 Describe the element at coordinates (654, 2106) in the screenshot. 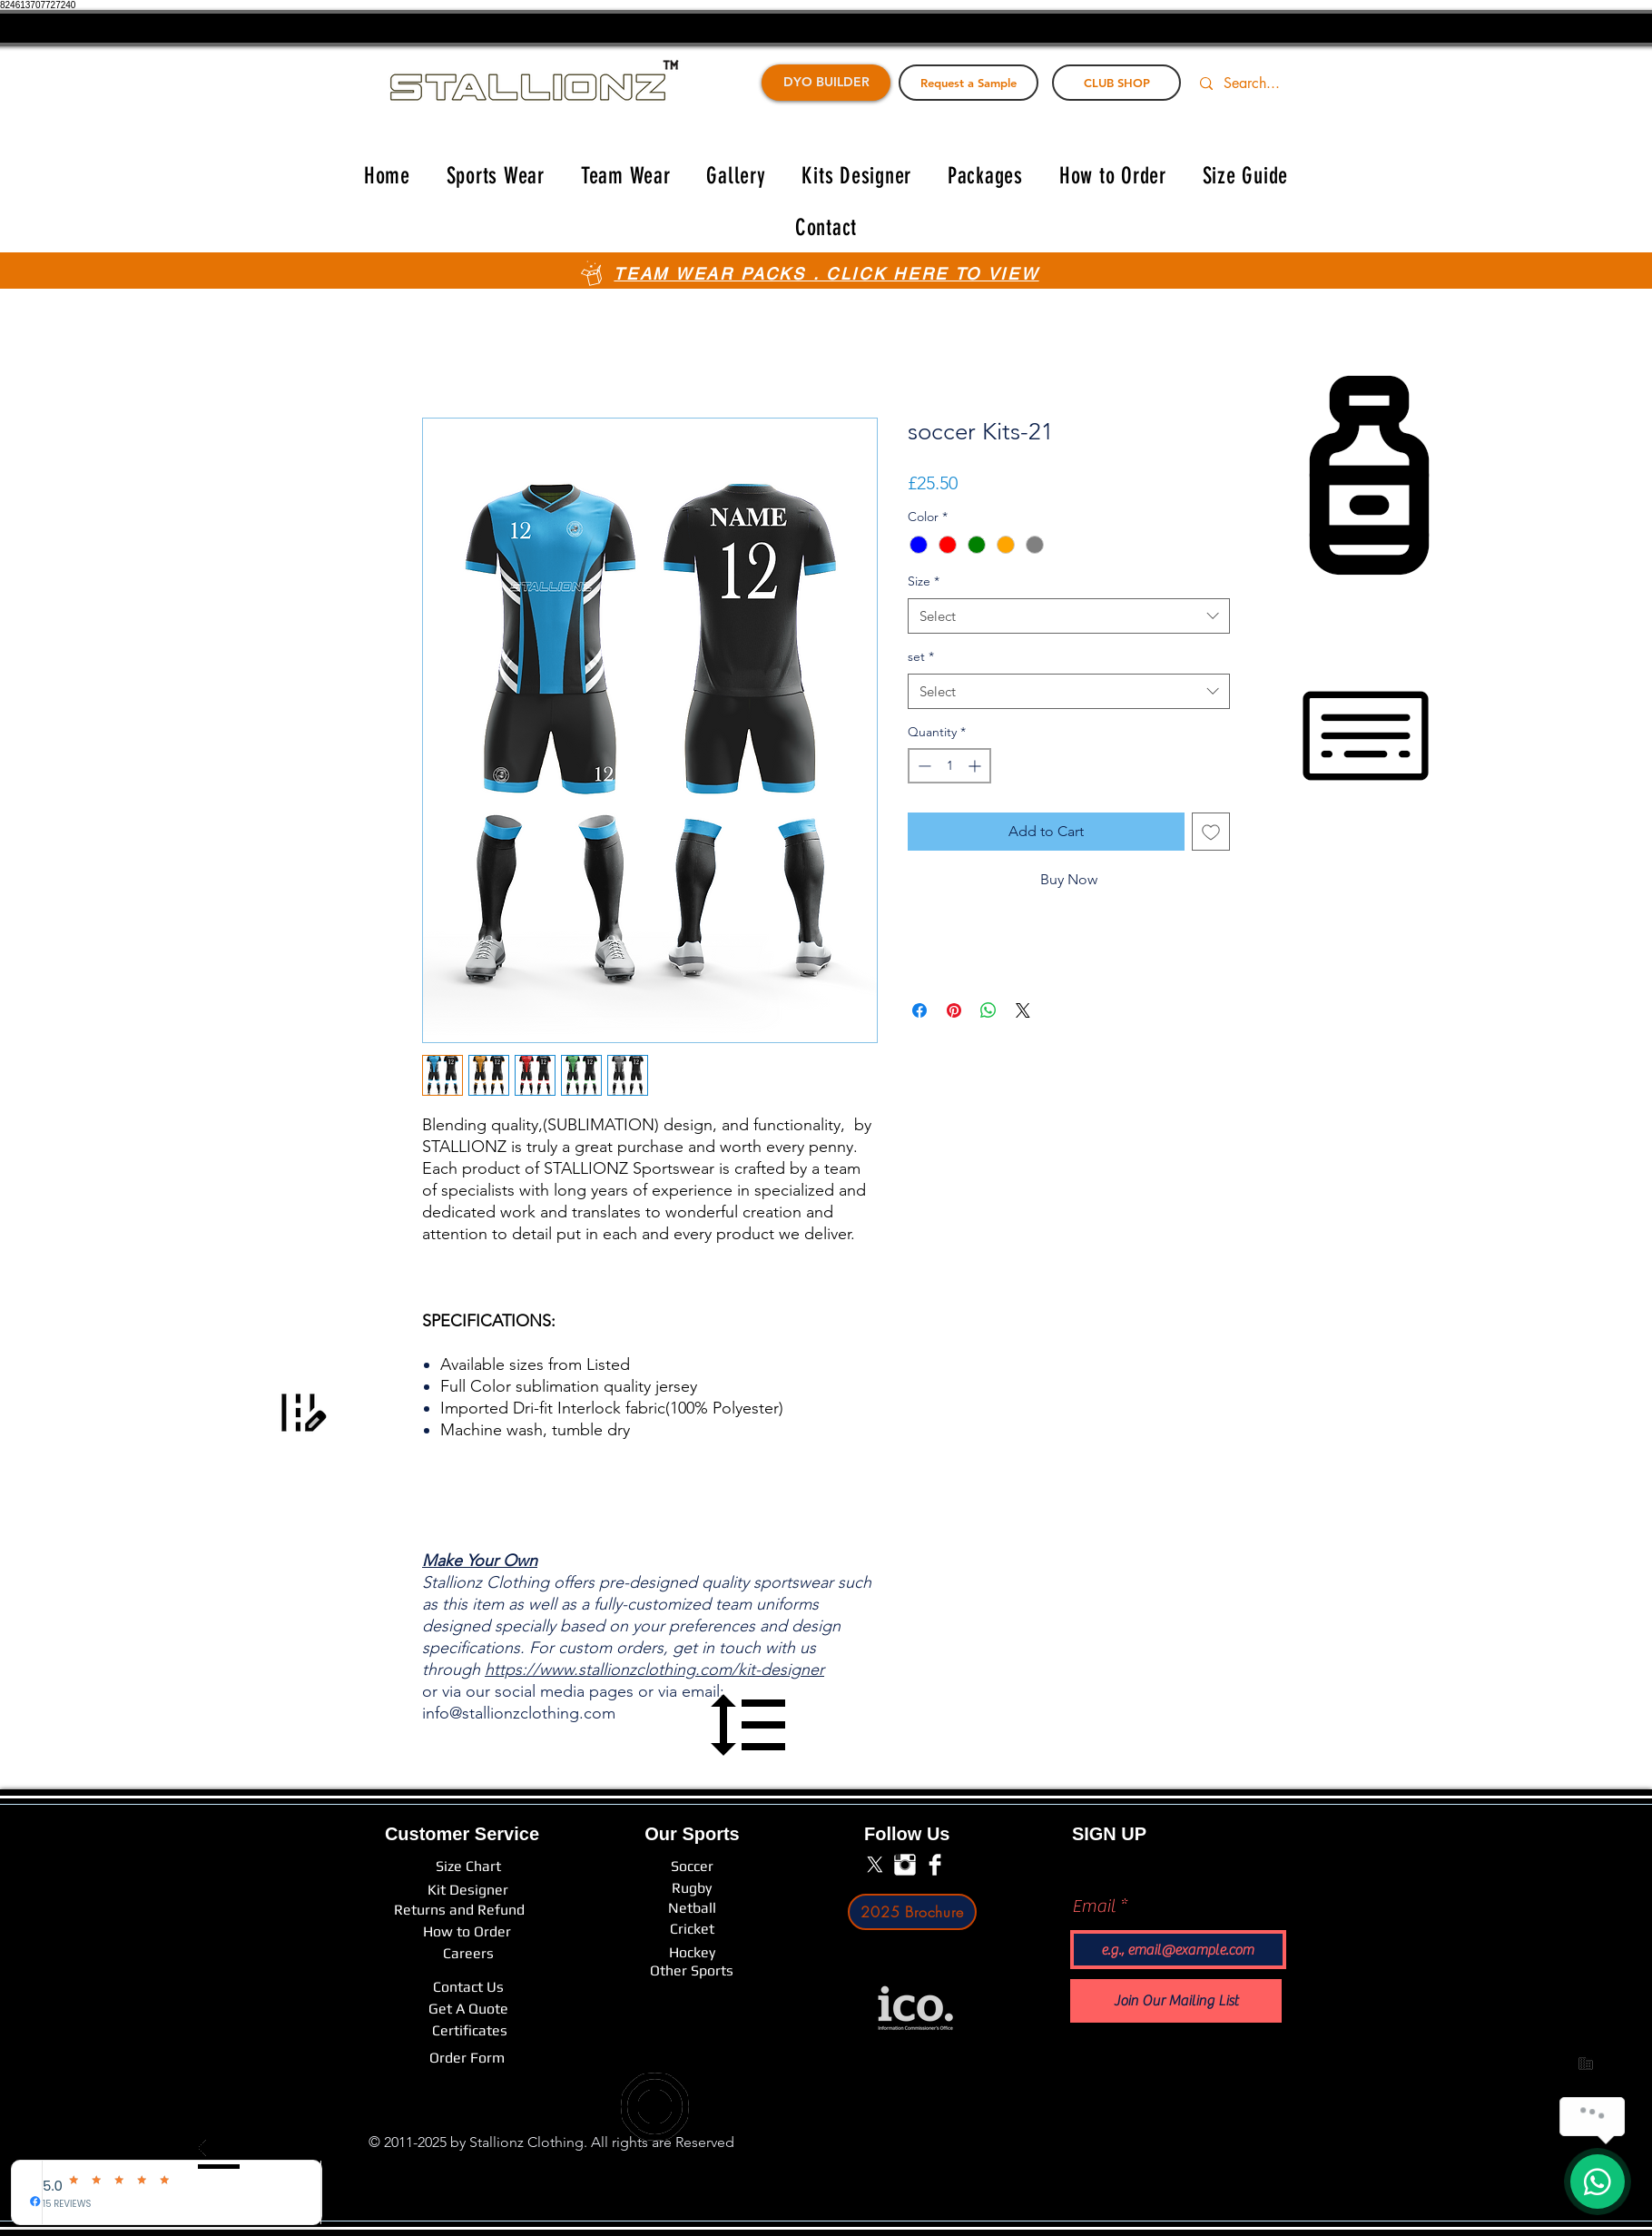

I see `indicates a selected radio button option` at that location.